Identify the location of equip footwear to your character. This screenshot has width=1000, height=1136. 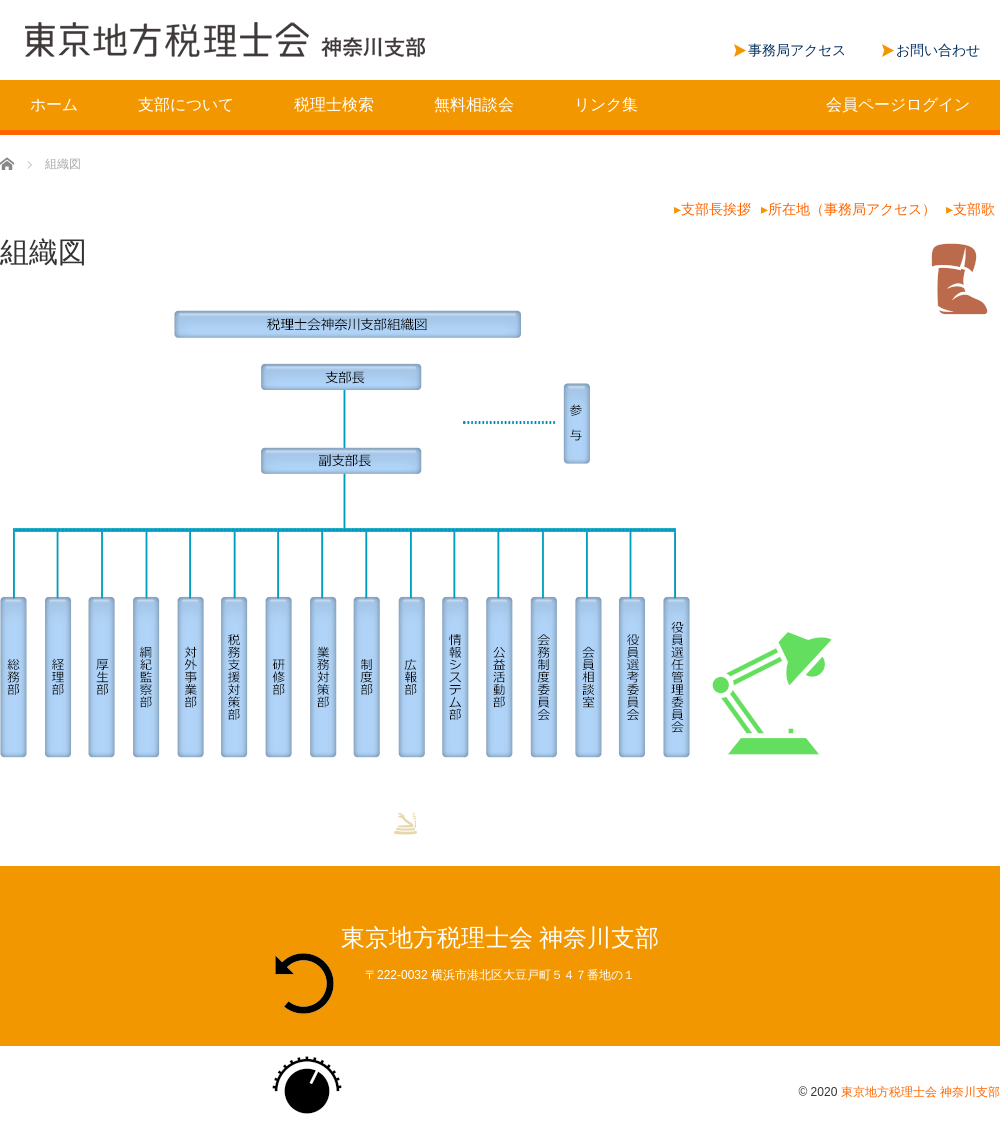
(955, 279).